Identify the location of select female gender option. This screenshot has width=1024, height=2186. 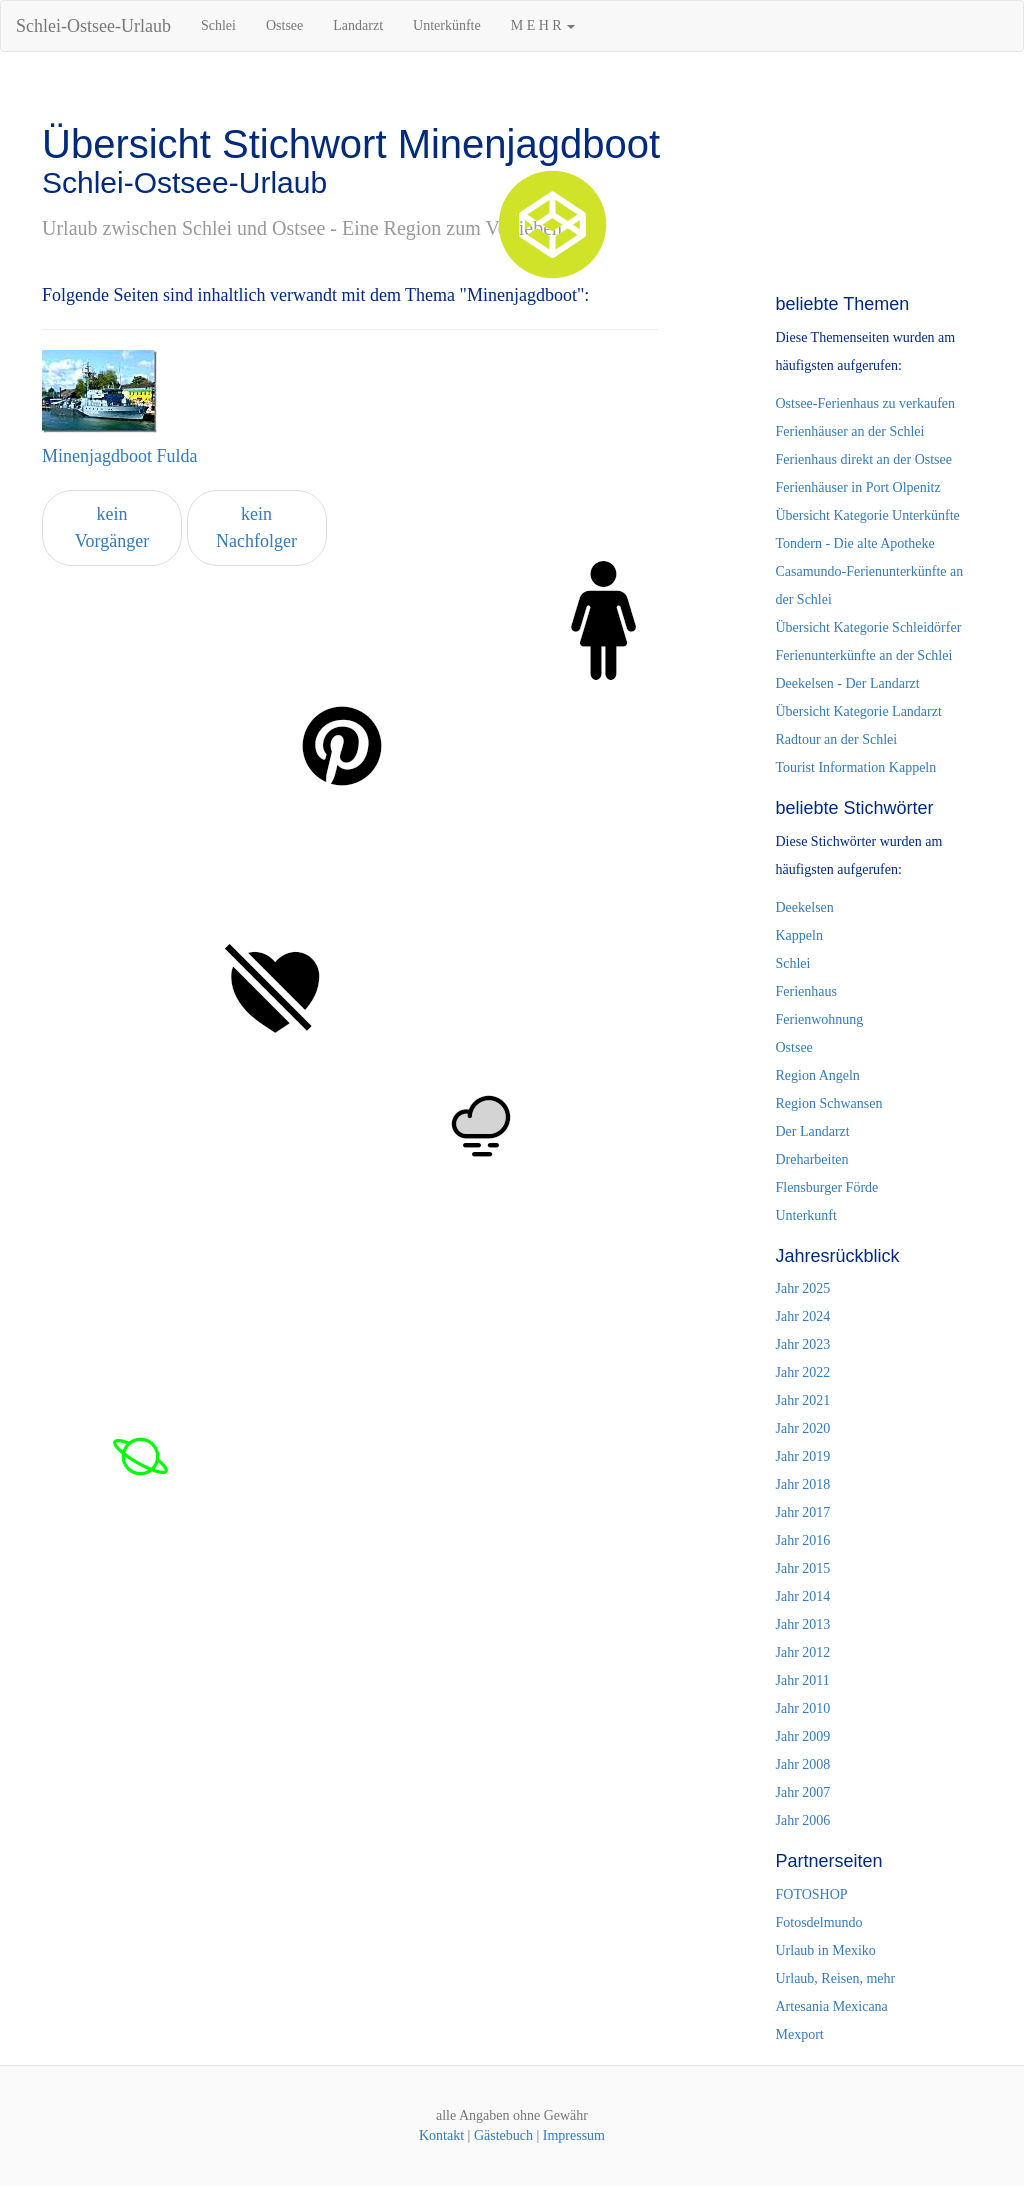
(603, 620).